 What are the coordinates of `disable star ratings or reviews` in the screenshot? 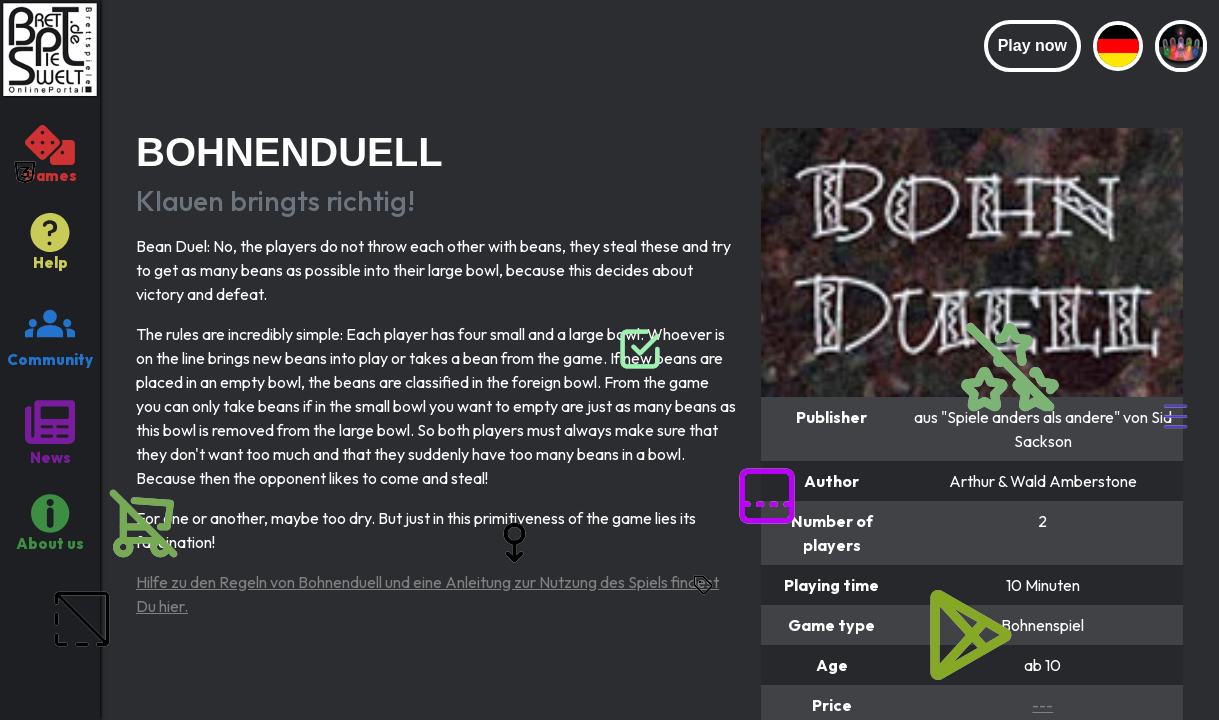 It's located at (1010, 367).